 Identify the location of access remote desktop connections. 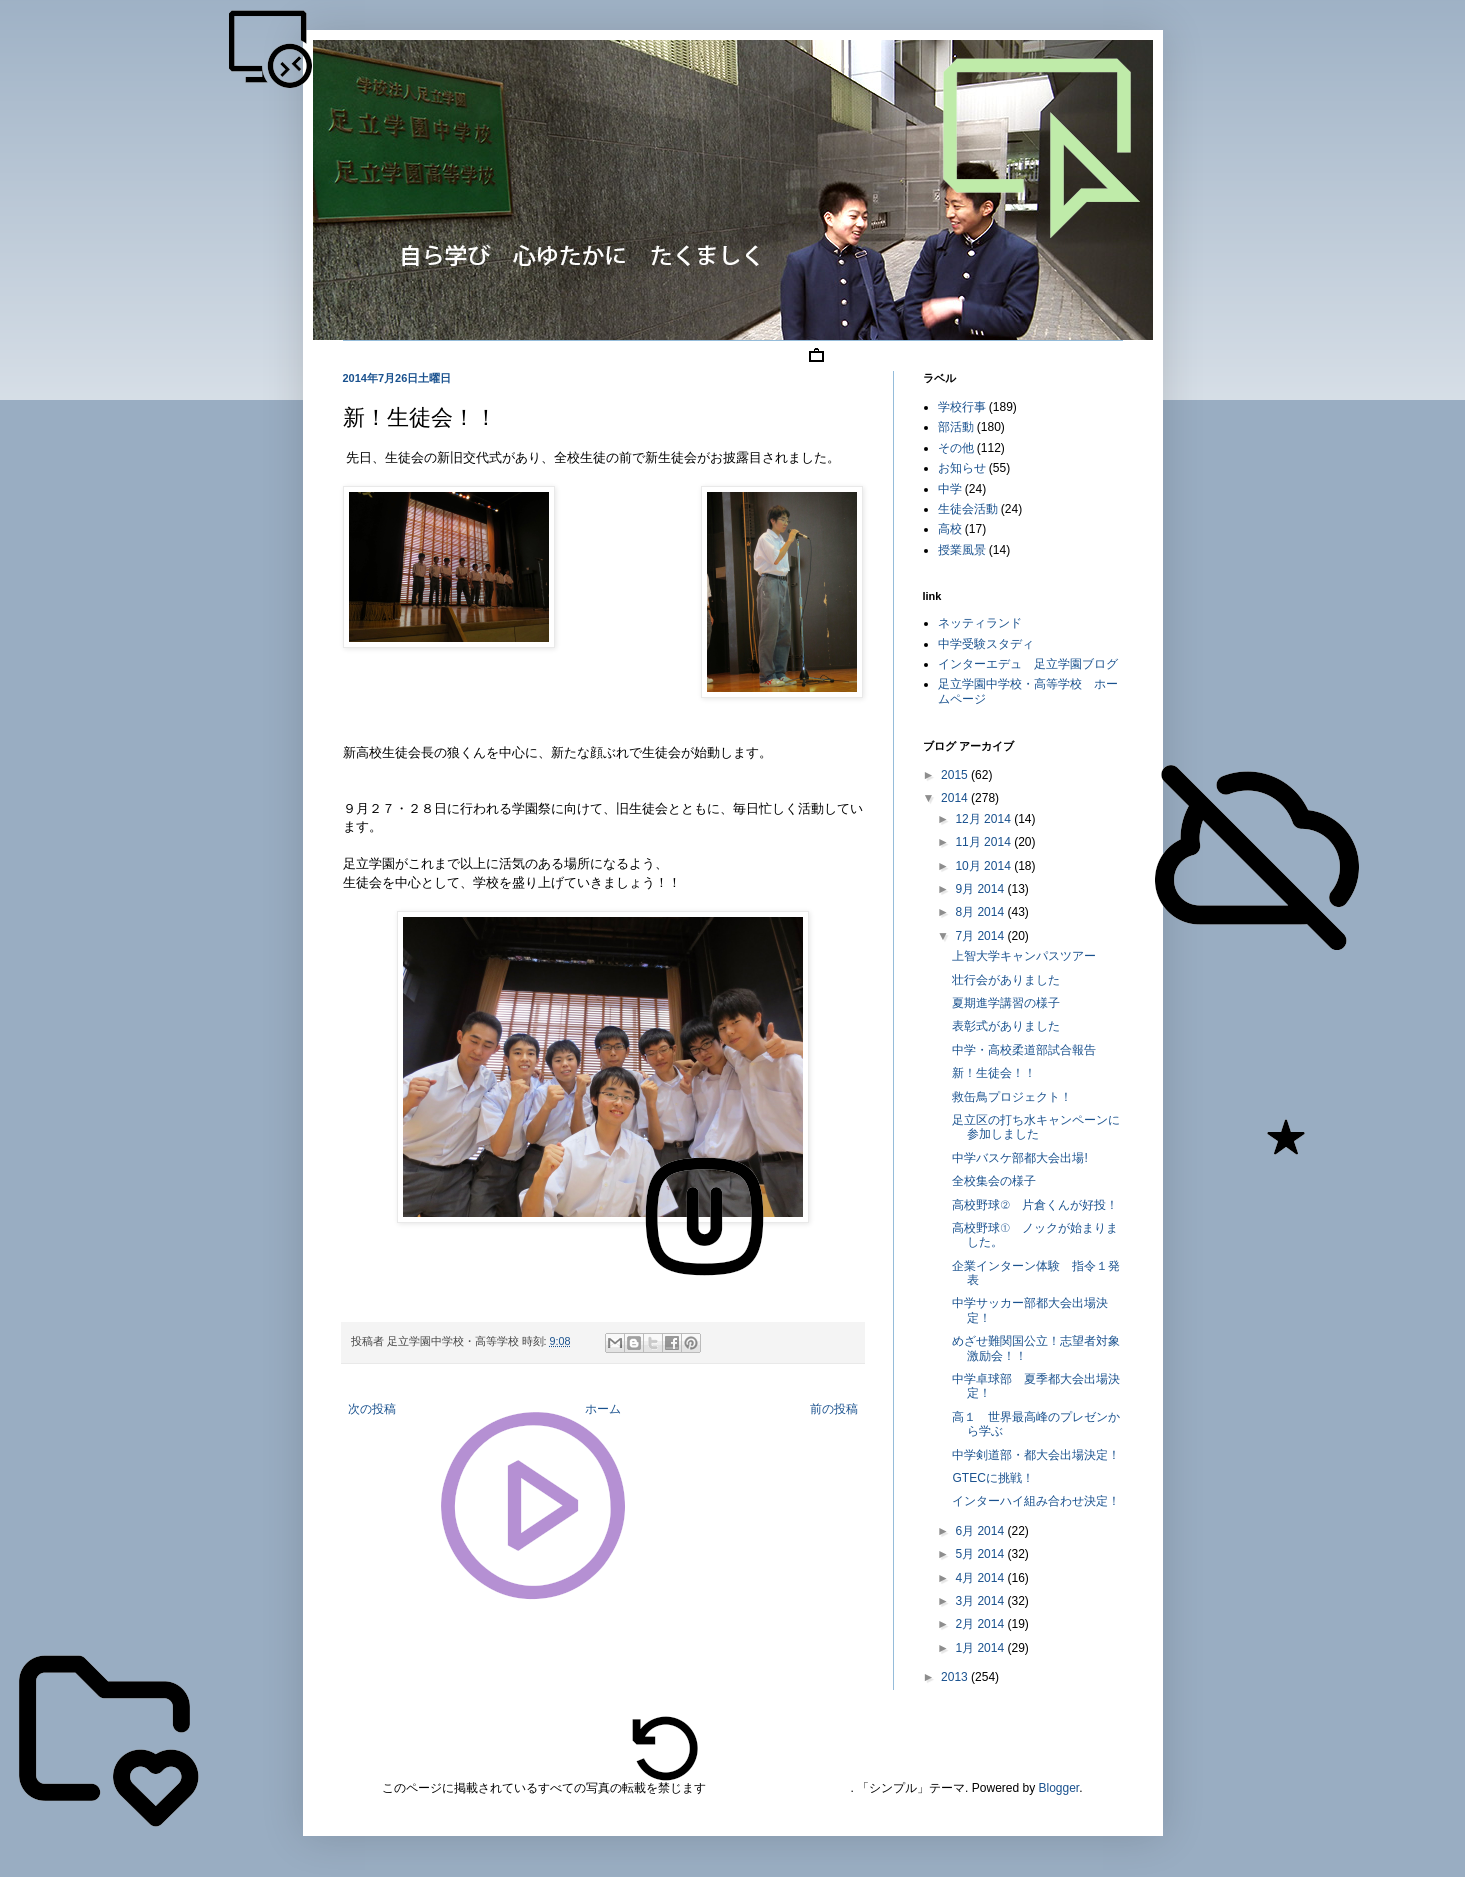
(269, 45).